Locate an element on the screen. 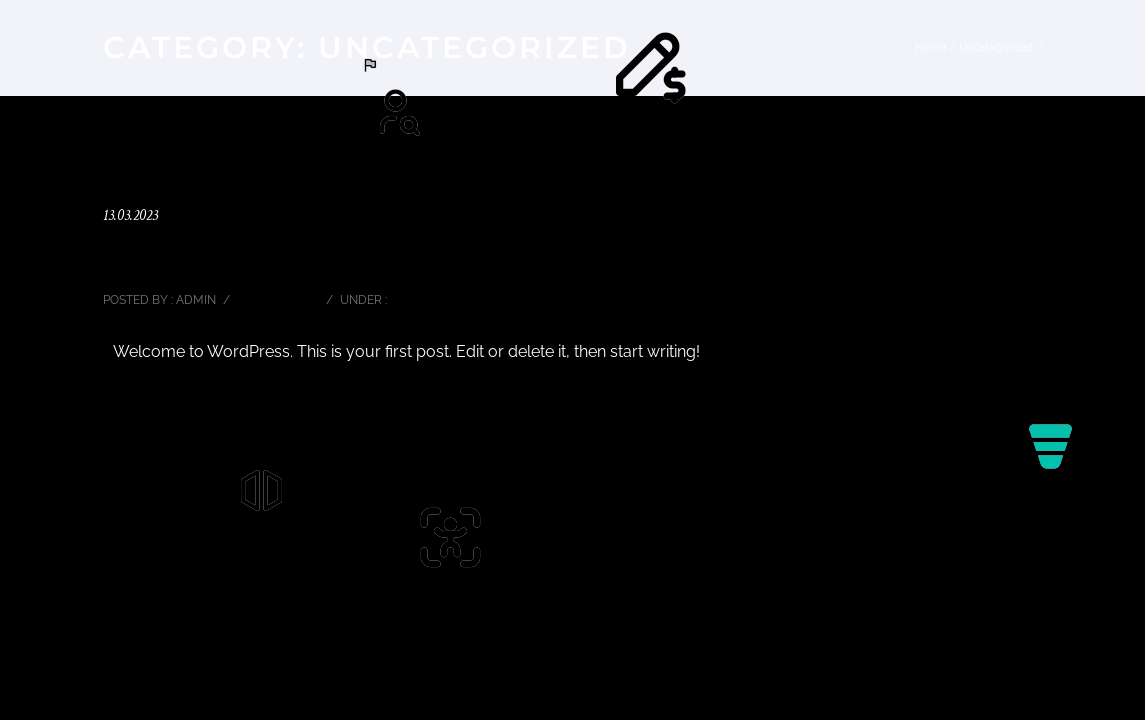 Image resolution: width=1145 pixels, height=720 pixels. MetaBrainz logo is located at coordinates (261, 490).